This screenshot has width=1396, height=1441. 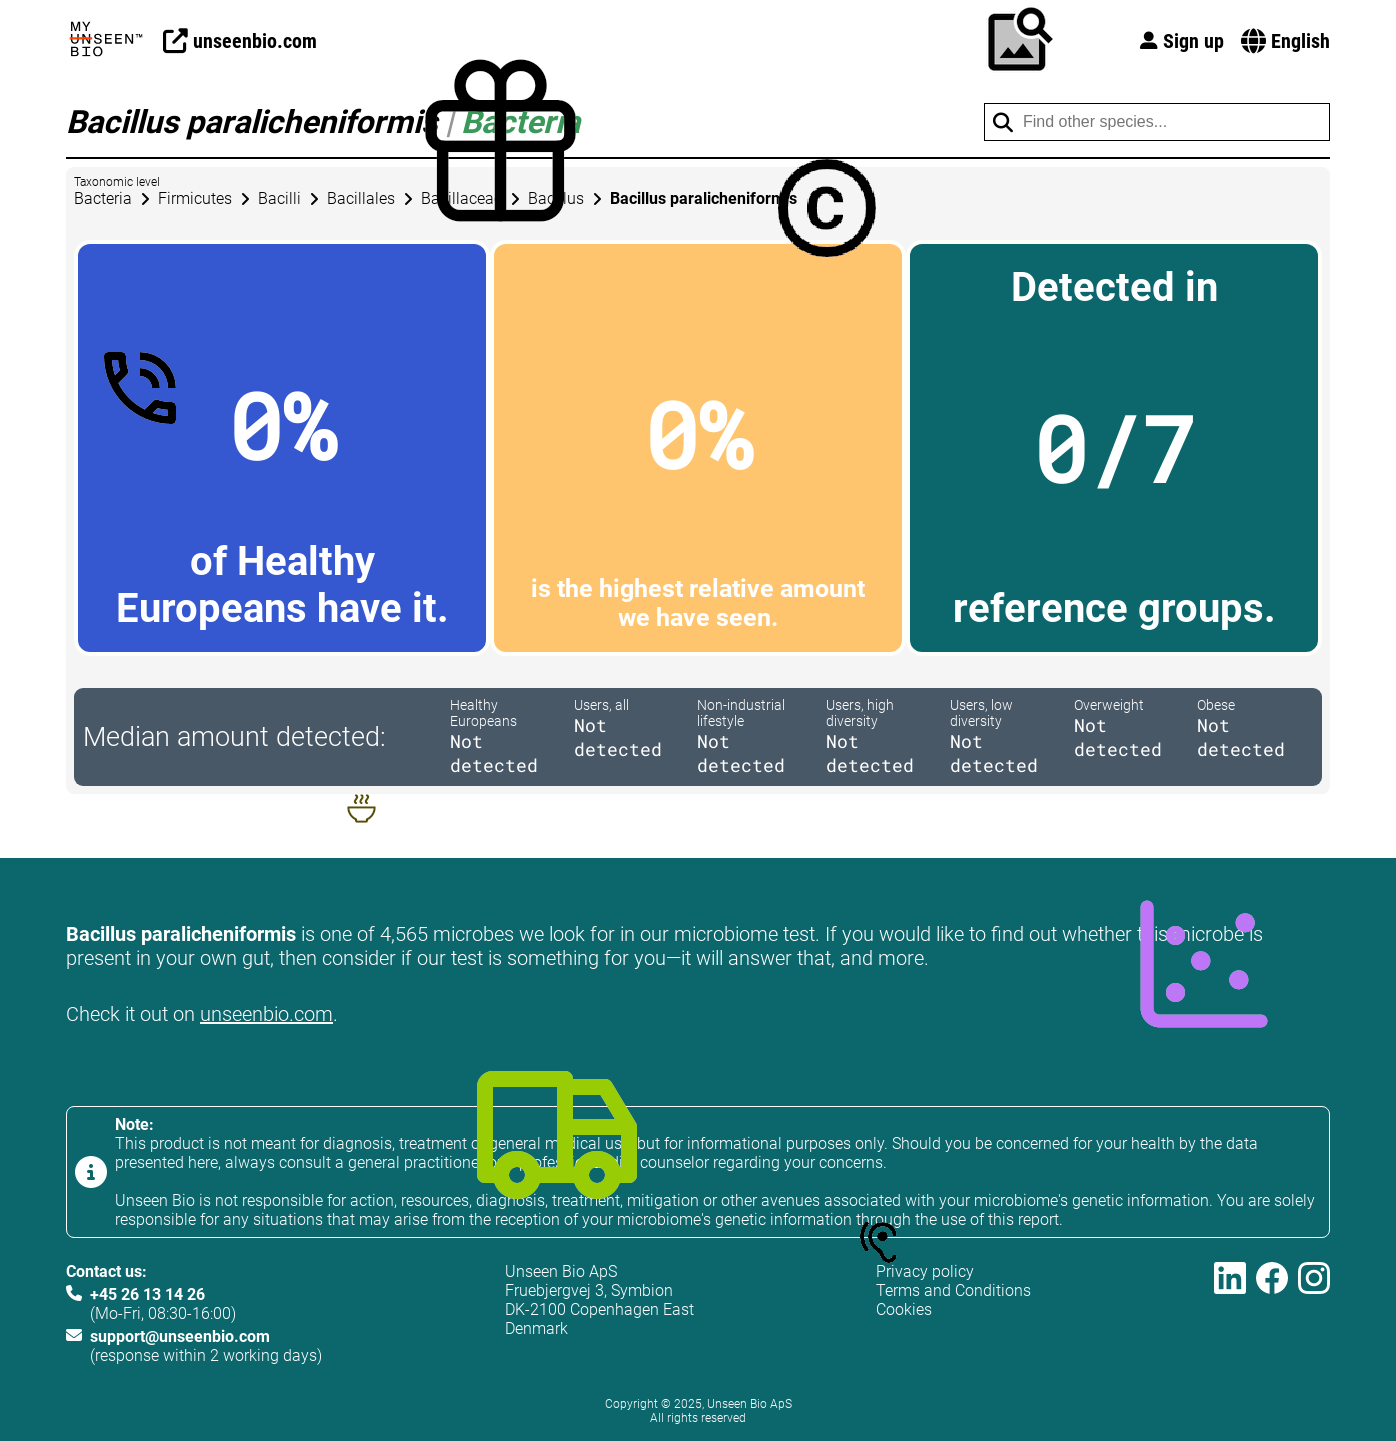 What do you see at coordinates (500, 140) in the screenshot?
I see `view or redeem a gift` at bounding box center [500, 140].